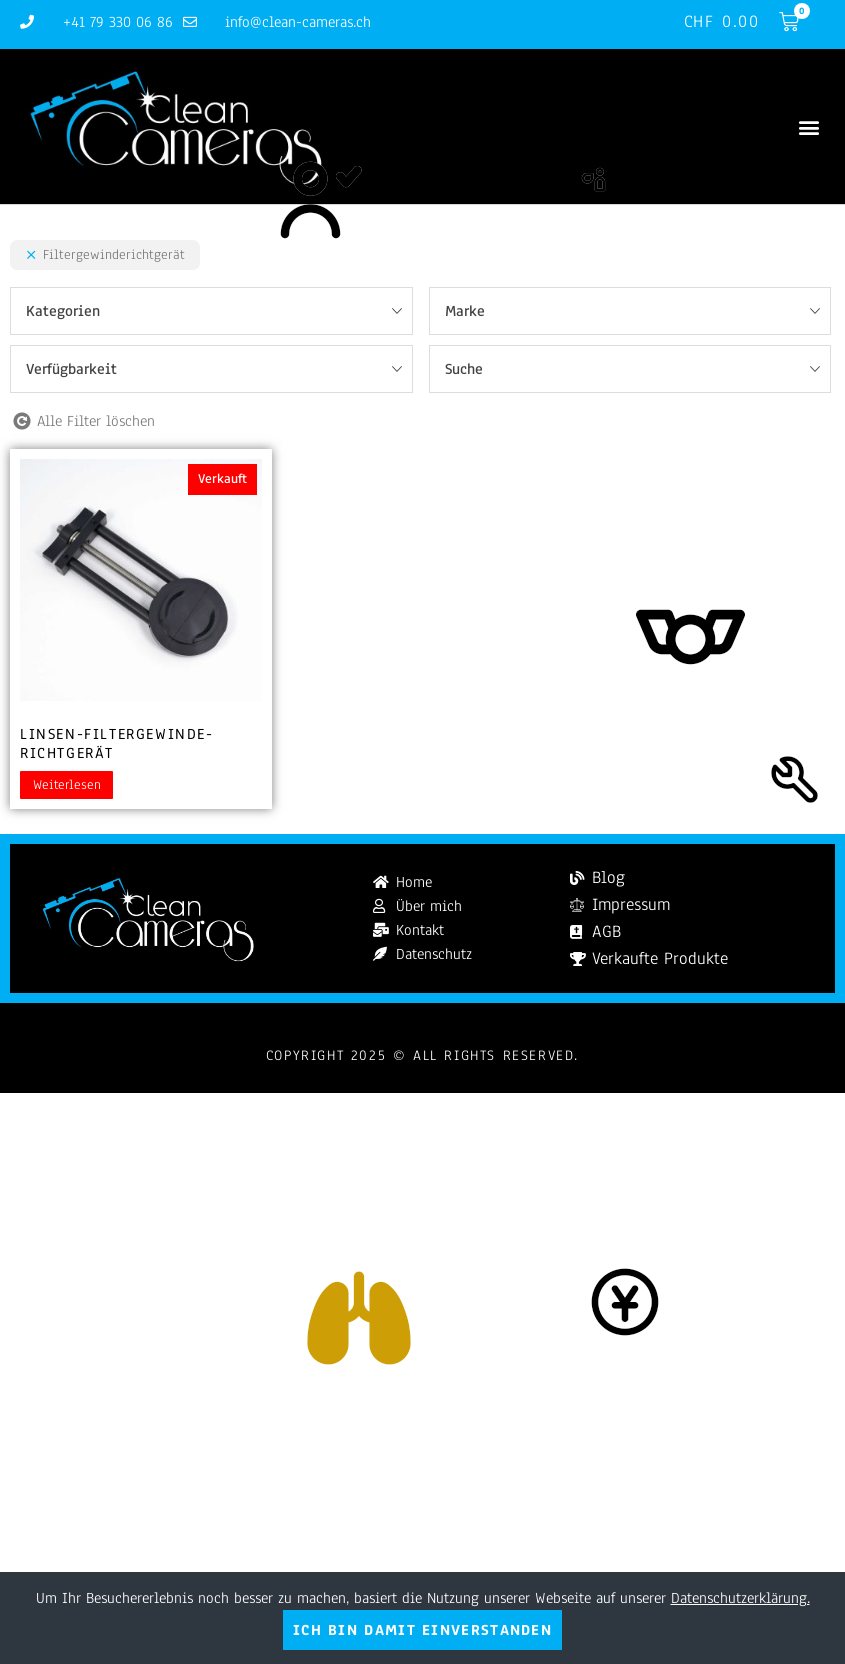  I want to click on visit spacehey social network profile, so click(593, 179).